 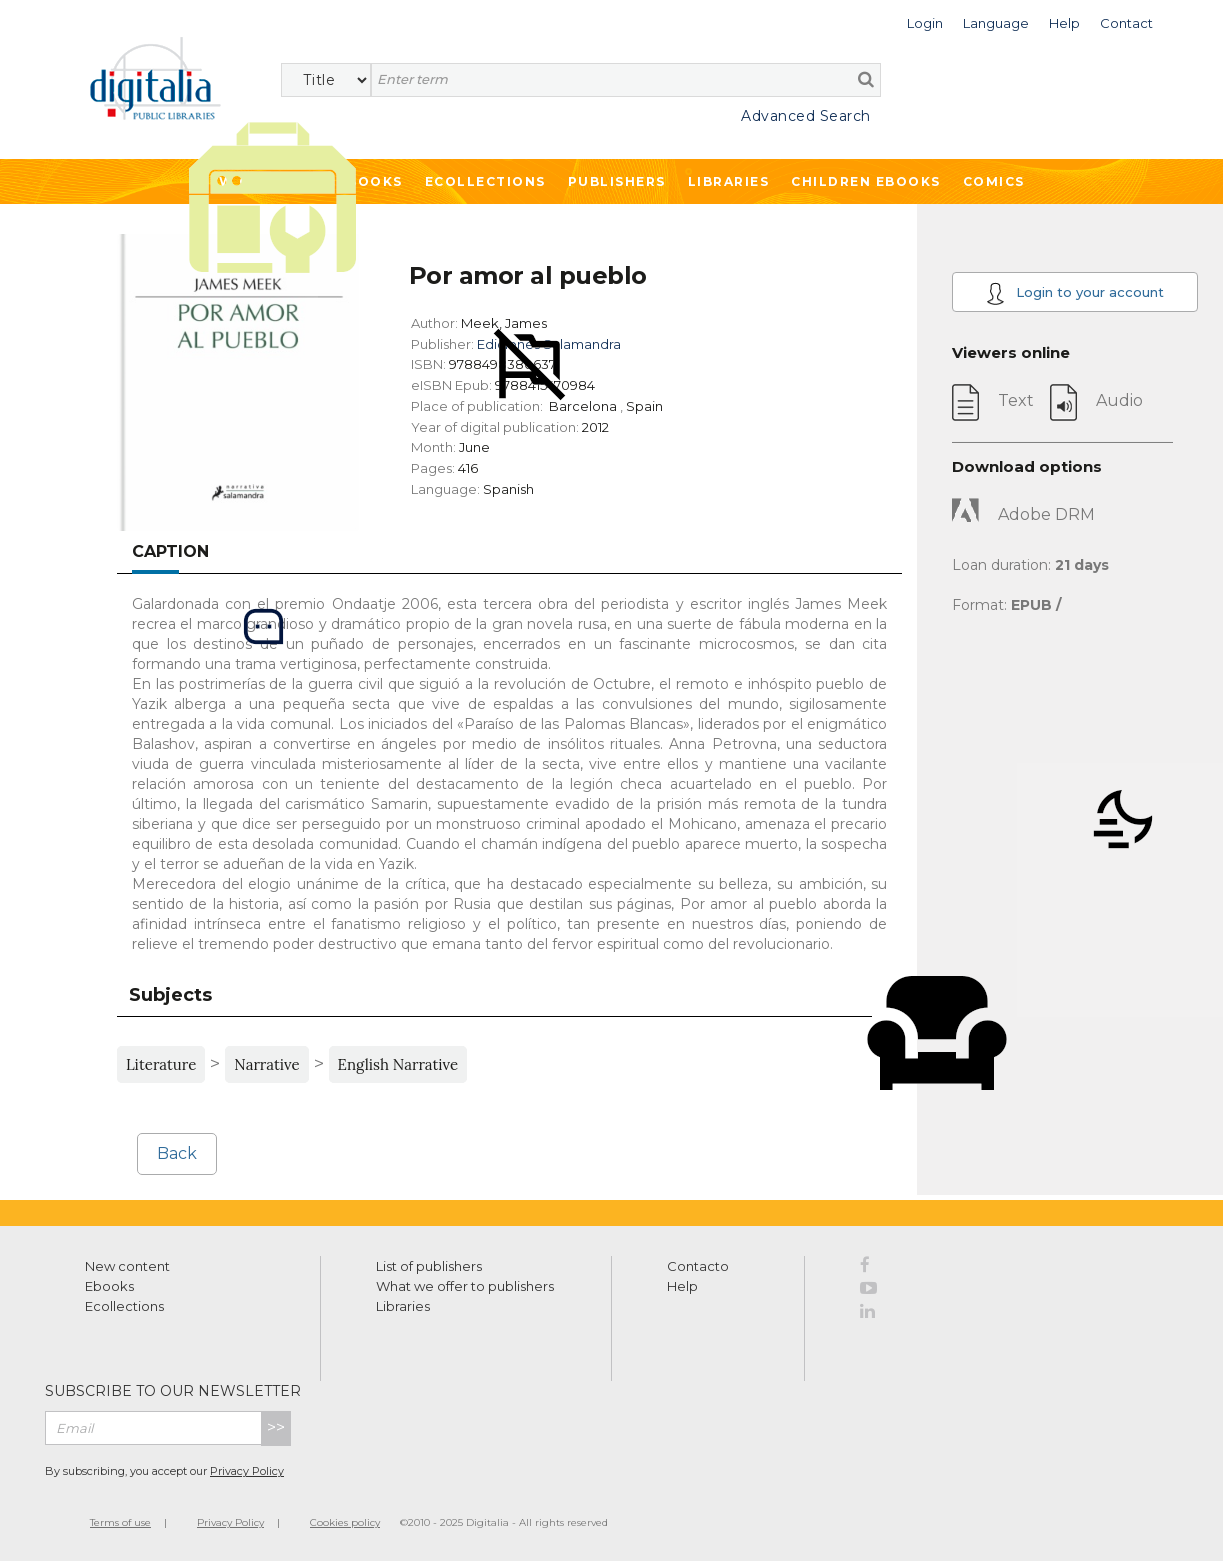 I want to click on disable or turn off flag notifications, so click(x=529, y=364).